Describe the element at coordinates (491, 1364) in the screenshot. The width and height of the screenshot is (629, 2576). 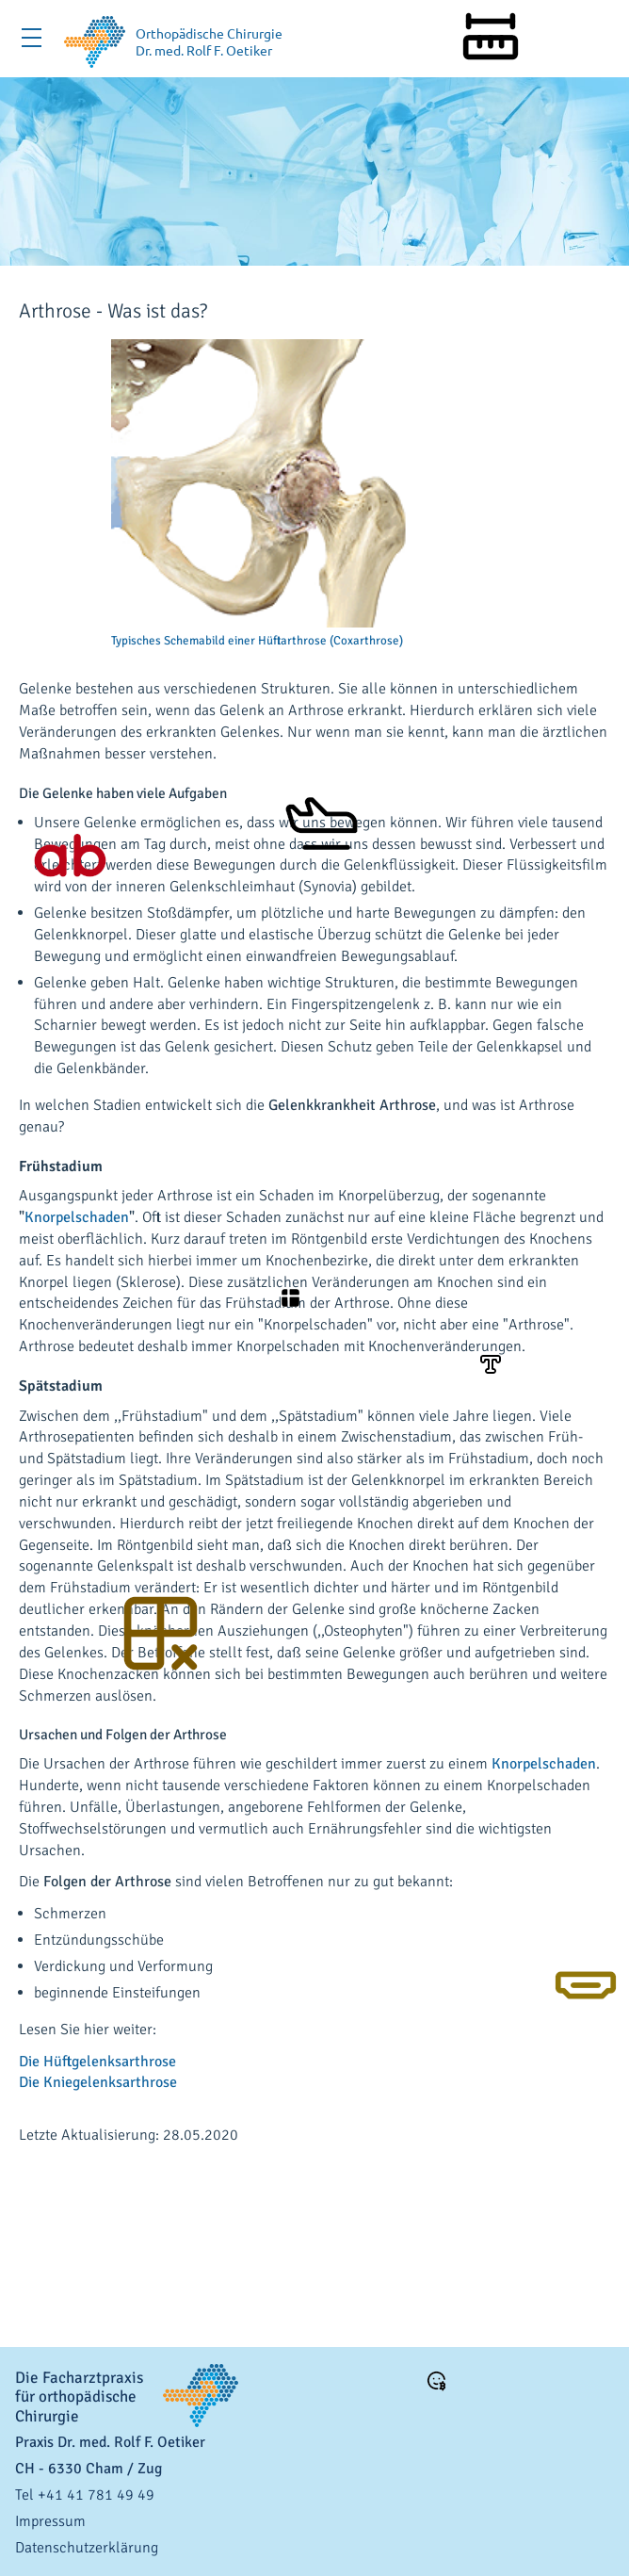
I see `access text formatting options` at that location.